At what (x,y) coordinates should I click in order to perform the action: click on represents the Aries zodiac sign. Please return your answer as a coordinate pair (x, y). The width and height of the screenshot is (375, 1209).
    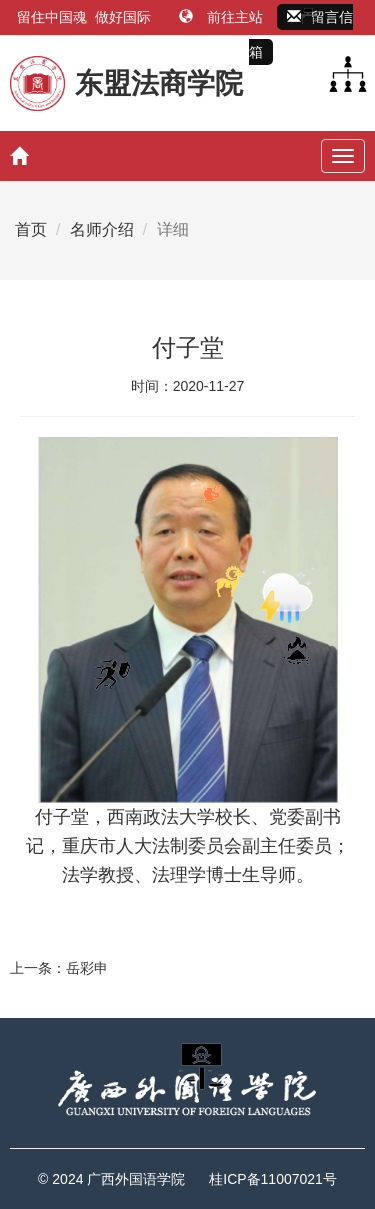
    Looking at the image, I should click on (229, 581).